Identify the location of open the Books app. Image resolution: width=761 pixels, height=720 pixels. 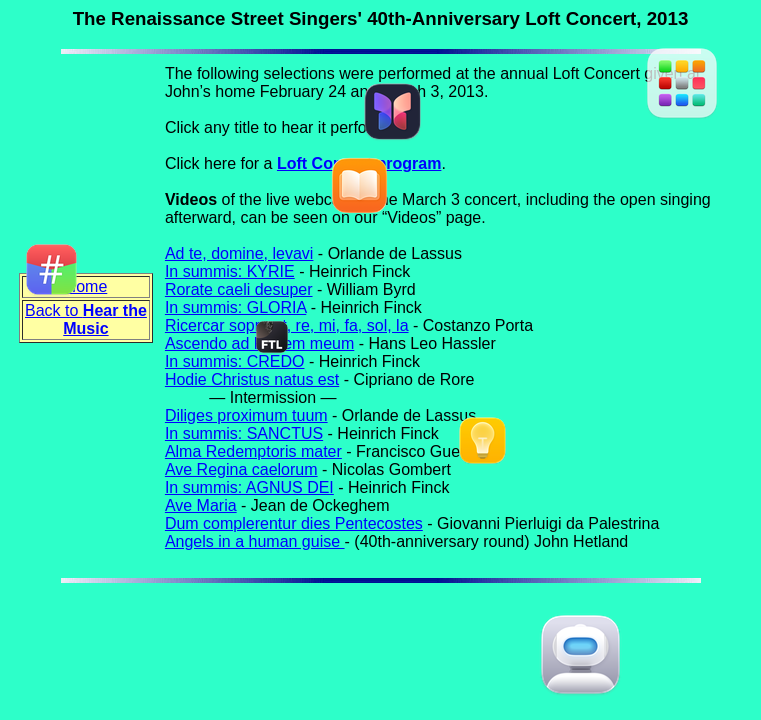
(359, 185).